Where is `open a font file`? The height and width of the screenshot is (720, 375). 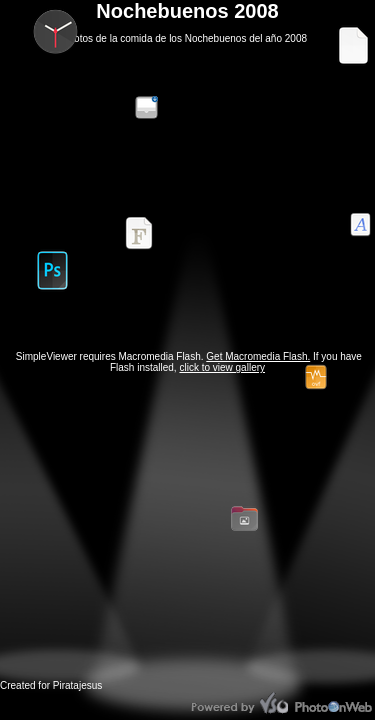 open a font file is located at coordinates (360, 224).